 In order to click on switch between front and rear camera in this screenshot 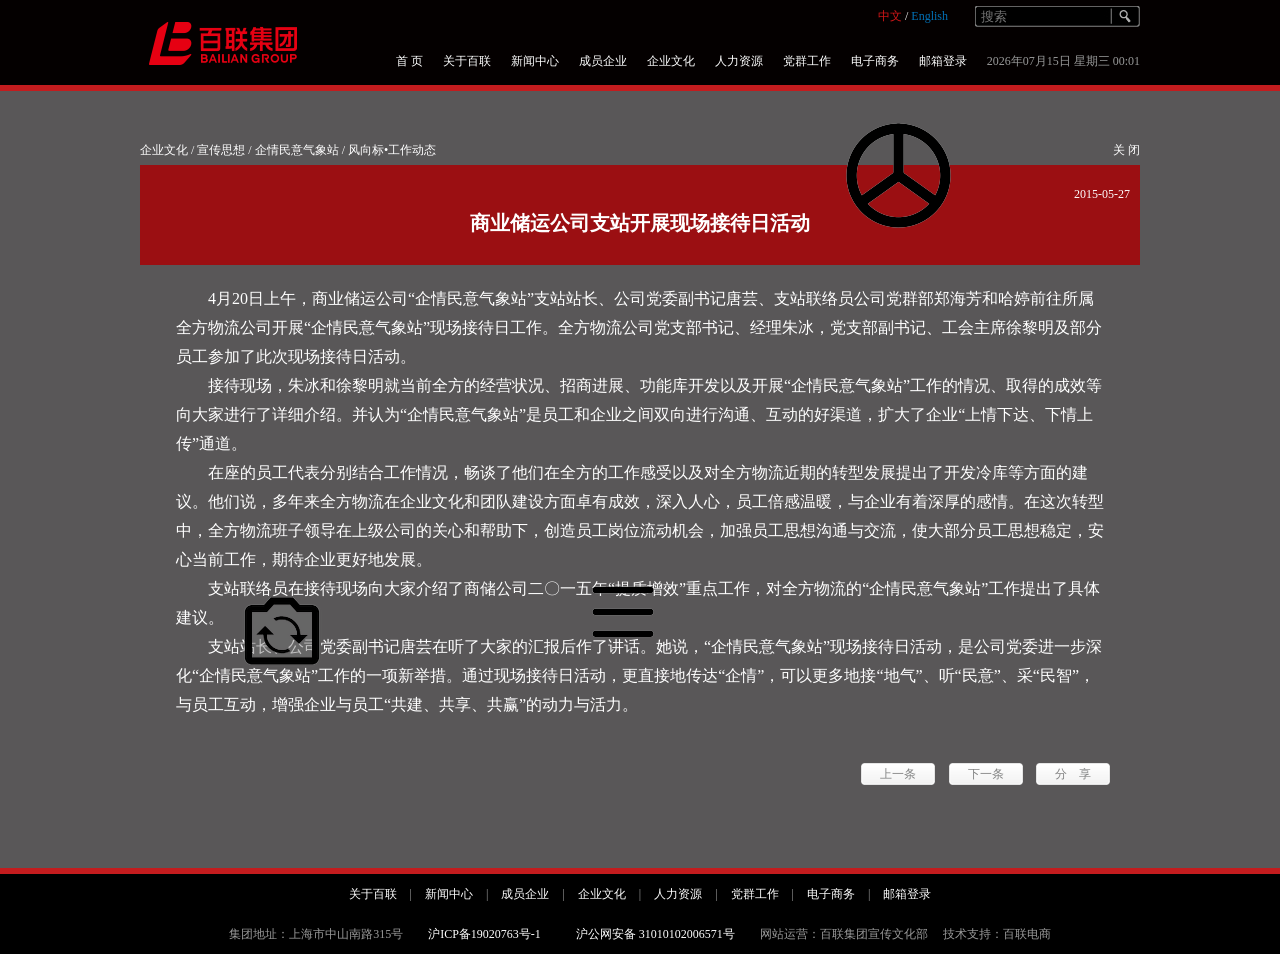, I will do `click(282, 631)`.